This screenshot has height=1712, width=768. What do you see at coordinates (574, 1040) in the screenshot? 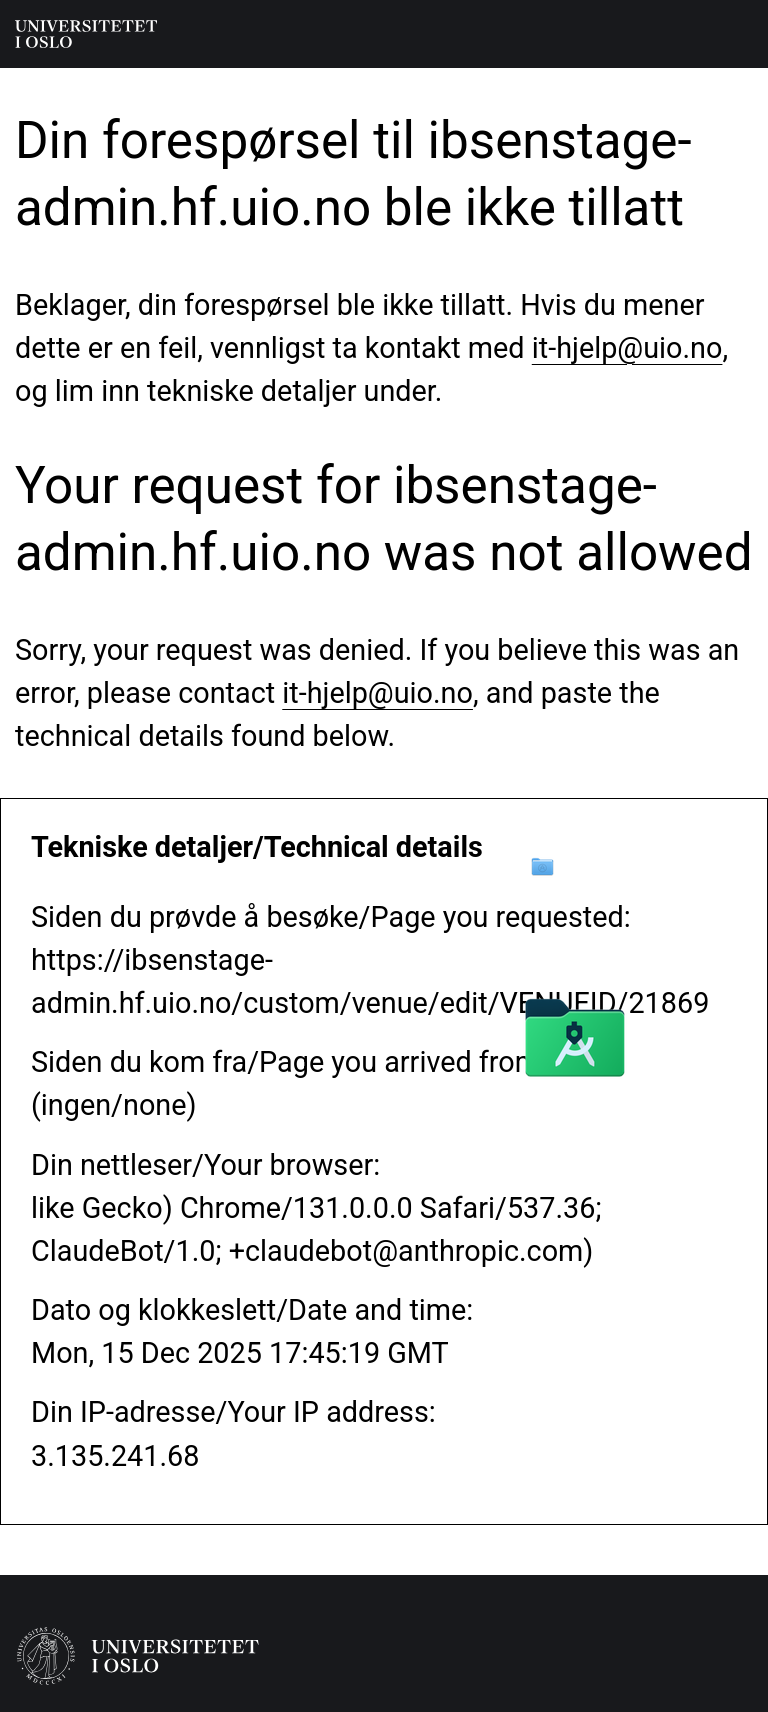
I see `open android studio project folder` at bounding box center [574, 1040].